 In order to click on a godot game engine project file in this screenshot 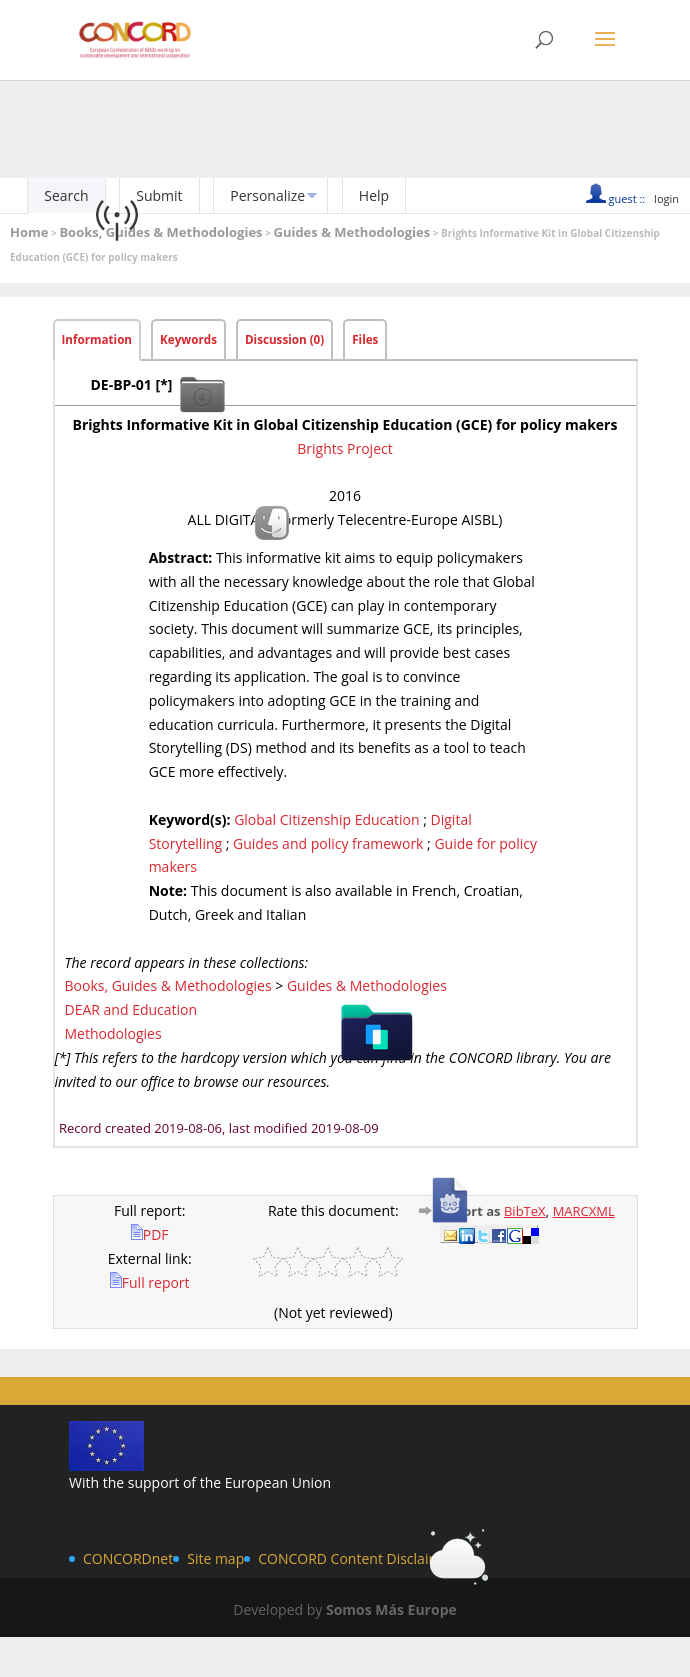, I will do `click(450, 1201)`.